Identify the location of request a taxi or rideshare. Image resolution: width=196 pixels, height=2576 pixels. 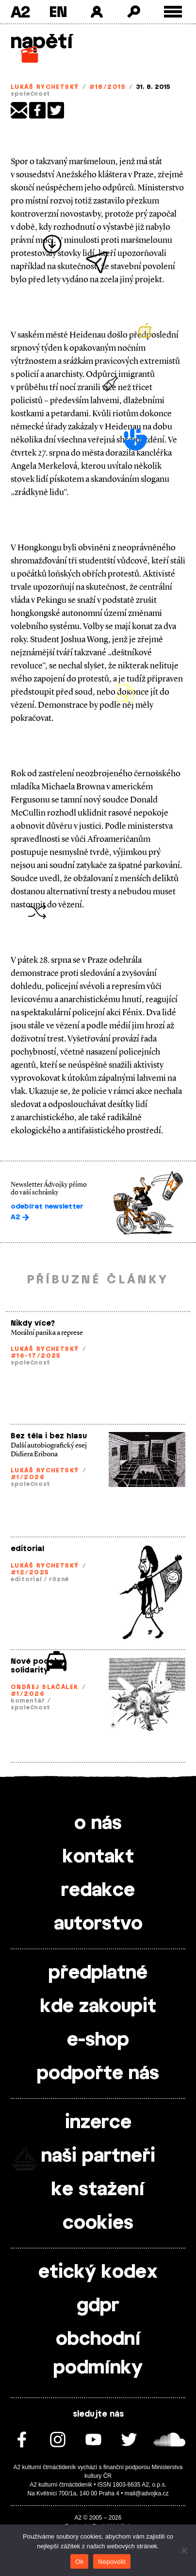
(56, 1661).